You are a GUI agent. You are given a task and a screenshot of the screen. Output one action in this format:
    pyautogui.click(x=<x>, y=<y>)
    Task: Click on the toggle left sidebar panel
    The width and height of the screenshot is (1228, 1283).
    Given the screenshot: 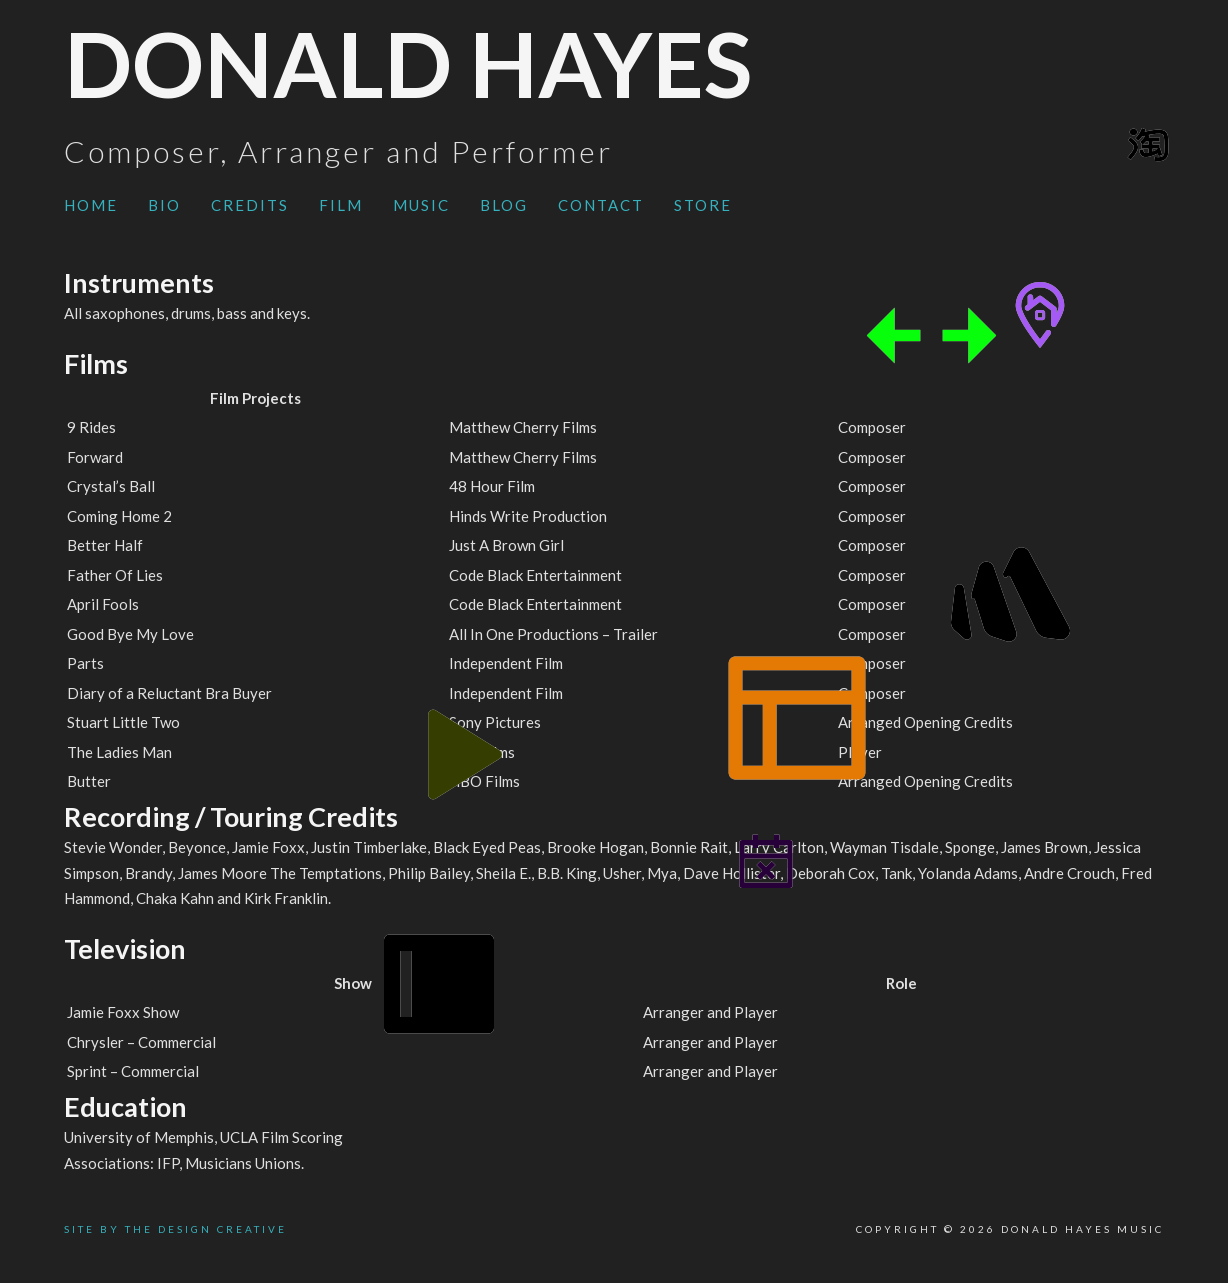 What is the action you would take?
    pyautogui.click(x=439, y=984)
    